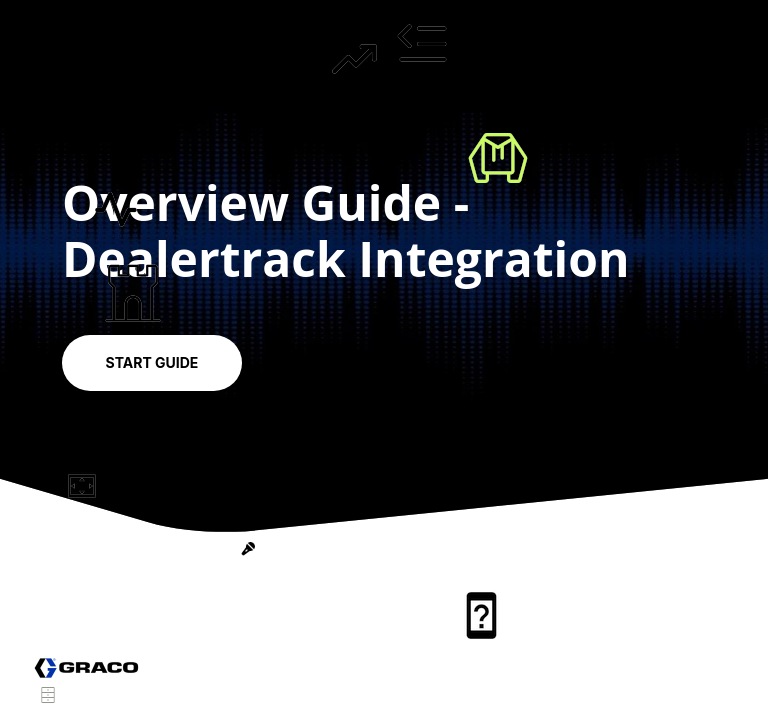  What do you see at coordinates (116, 210) in the screenshot?
I see `view health or heart rate data` at bounding box center [116, 210].